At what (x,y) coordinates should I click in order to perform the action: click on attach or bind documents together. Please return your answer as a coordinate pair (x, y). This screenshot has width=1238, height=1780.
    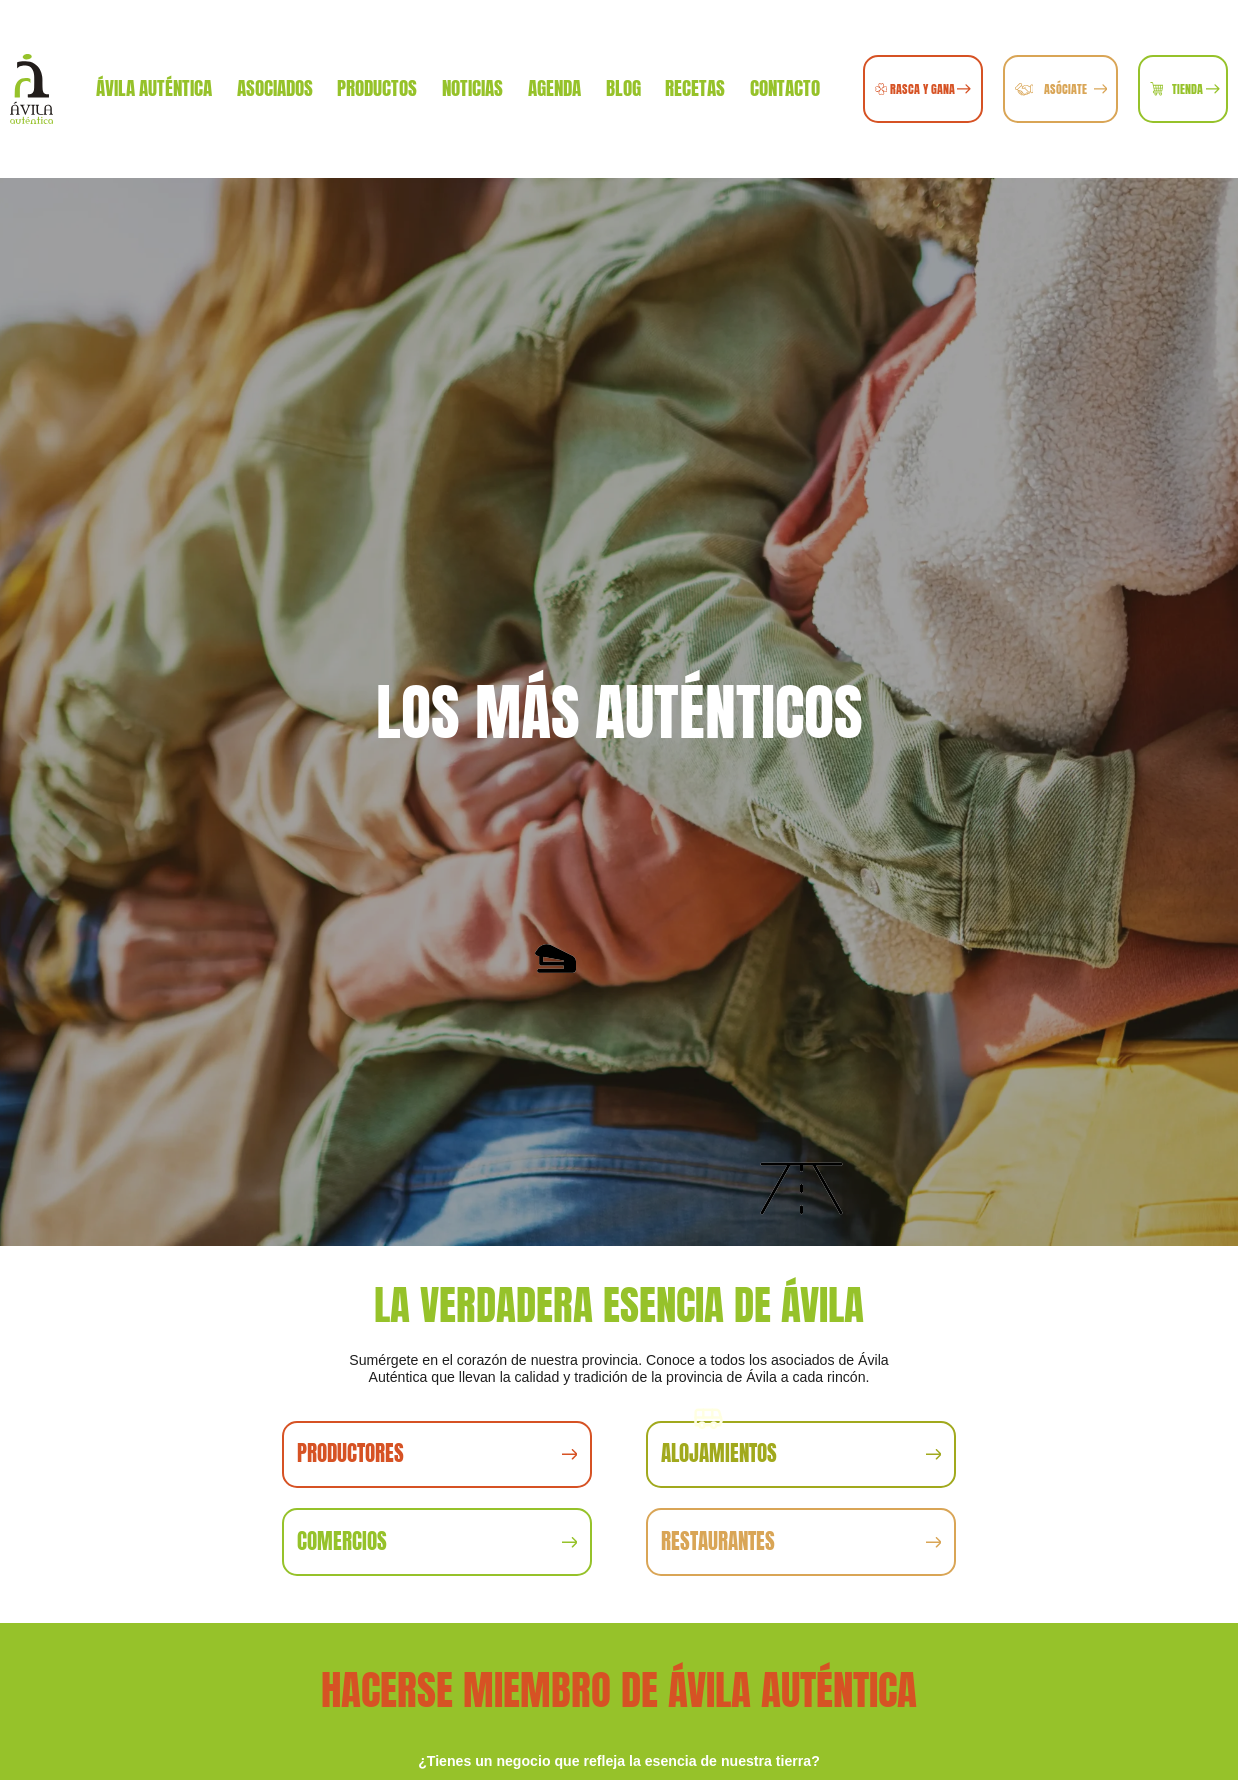
    Looking at the image, I should click on (555, 958).